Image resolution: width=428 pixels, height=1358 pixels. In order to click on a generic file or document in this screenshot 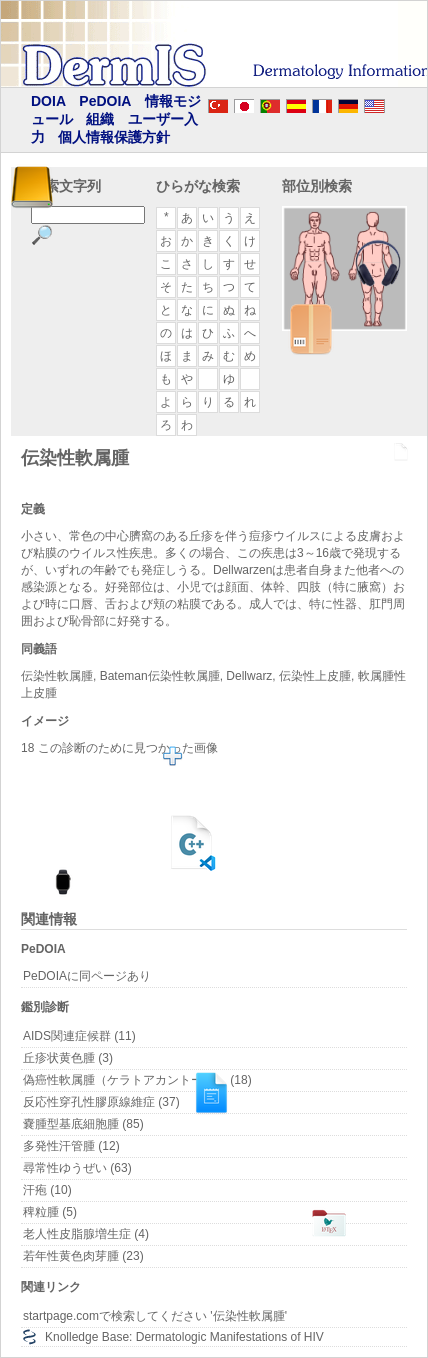, I will do `click(401, 452)`.